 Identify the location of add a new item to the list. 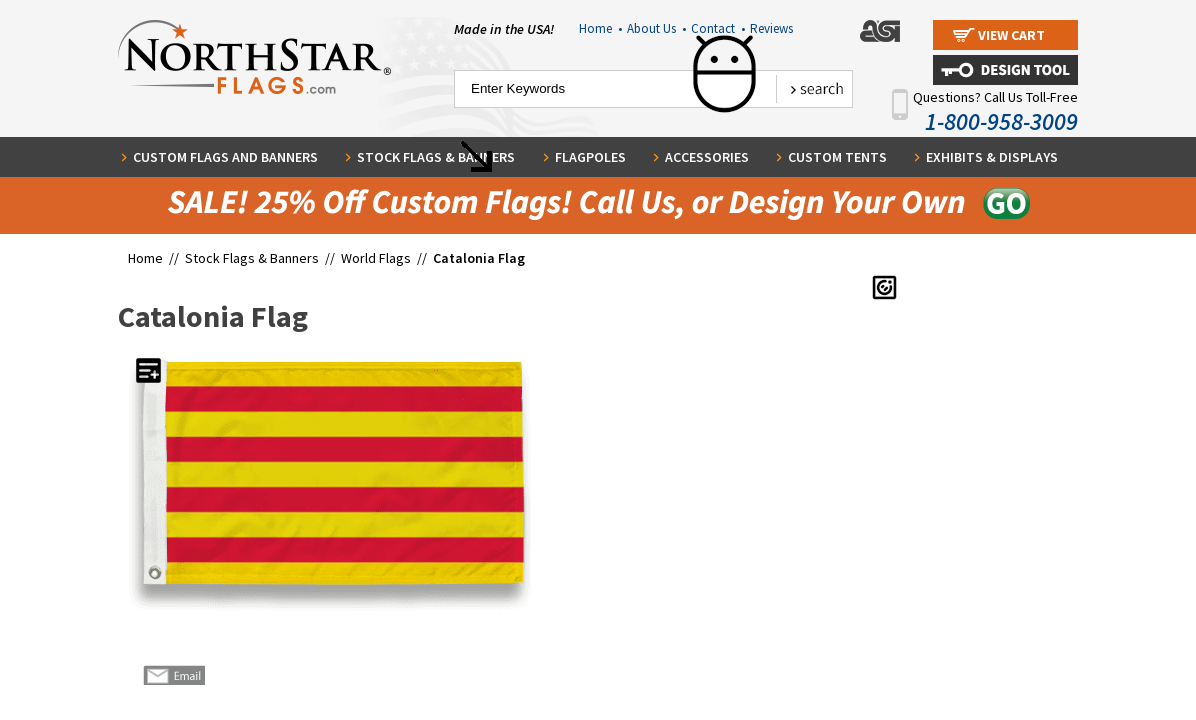
(148, 370).